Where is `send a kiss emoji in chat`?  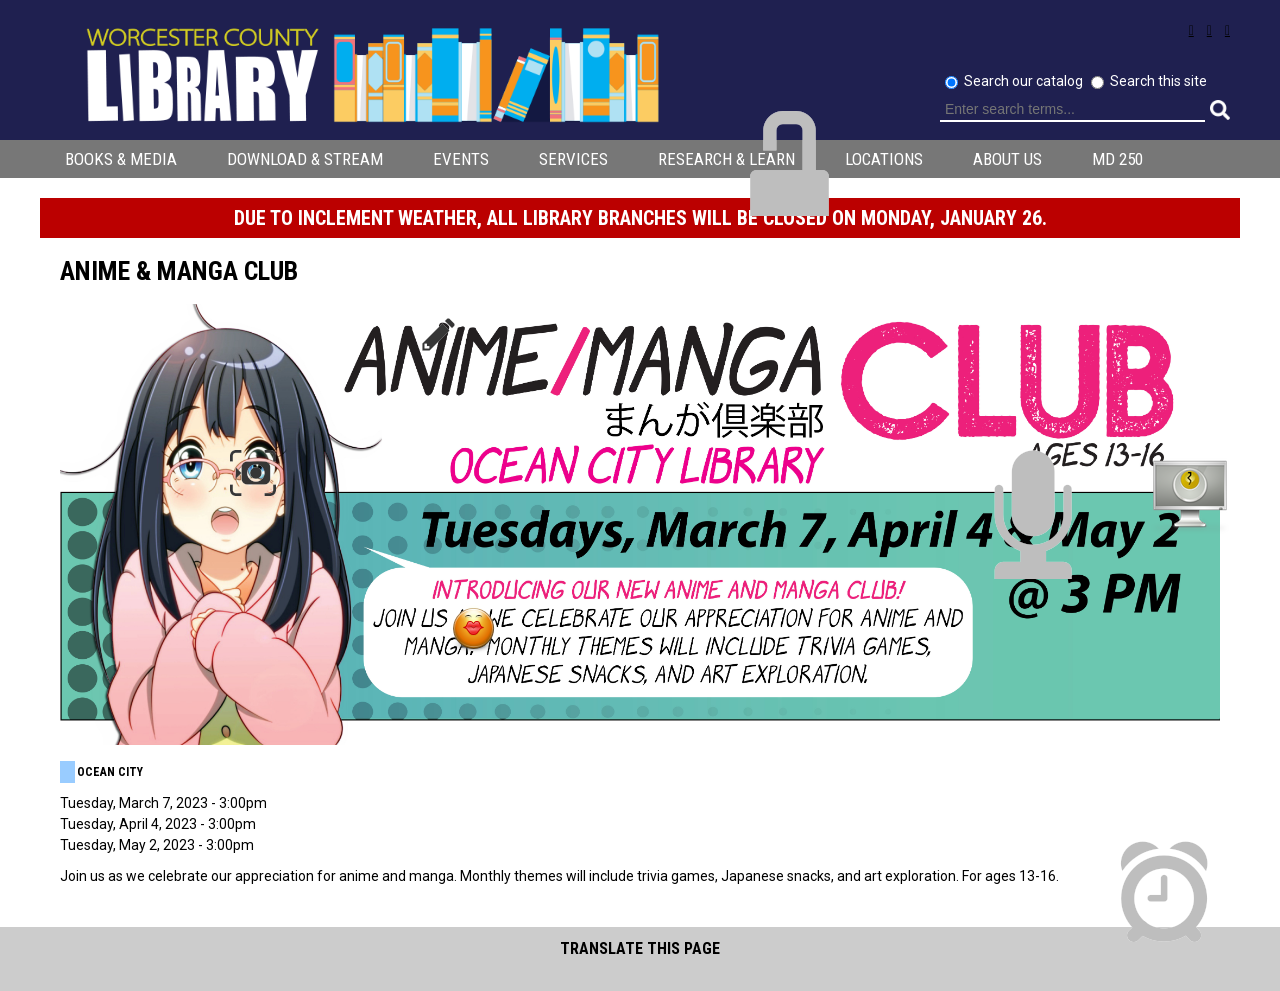 send a kiss emoji in chat is located at coordinates (474, 629).